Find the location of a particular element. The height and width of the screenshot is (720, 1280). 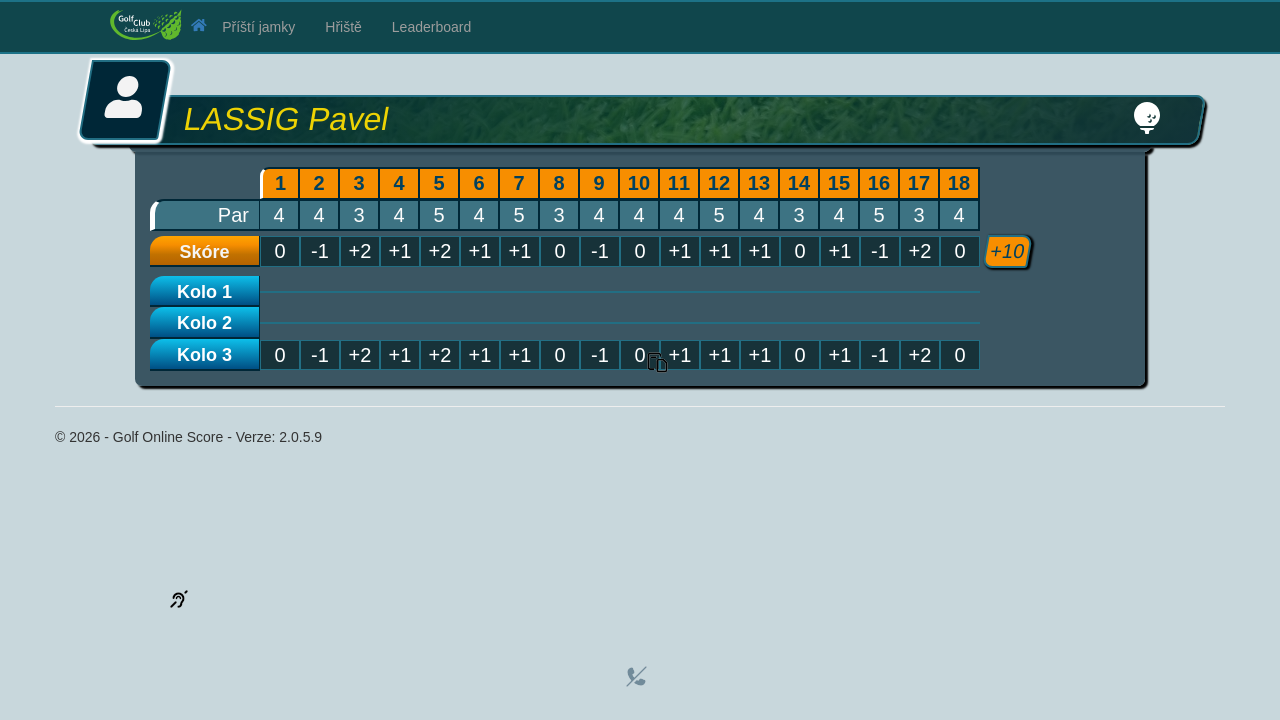

copy file to clipboard is located at coordinates (657, 362).